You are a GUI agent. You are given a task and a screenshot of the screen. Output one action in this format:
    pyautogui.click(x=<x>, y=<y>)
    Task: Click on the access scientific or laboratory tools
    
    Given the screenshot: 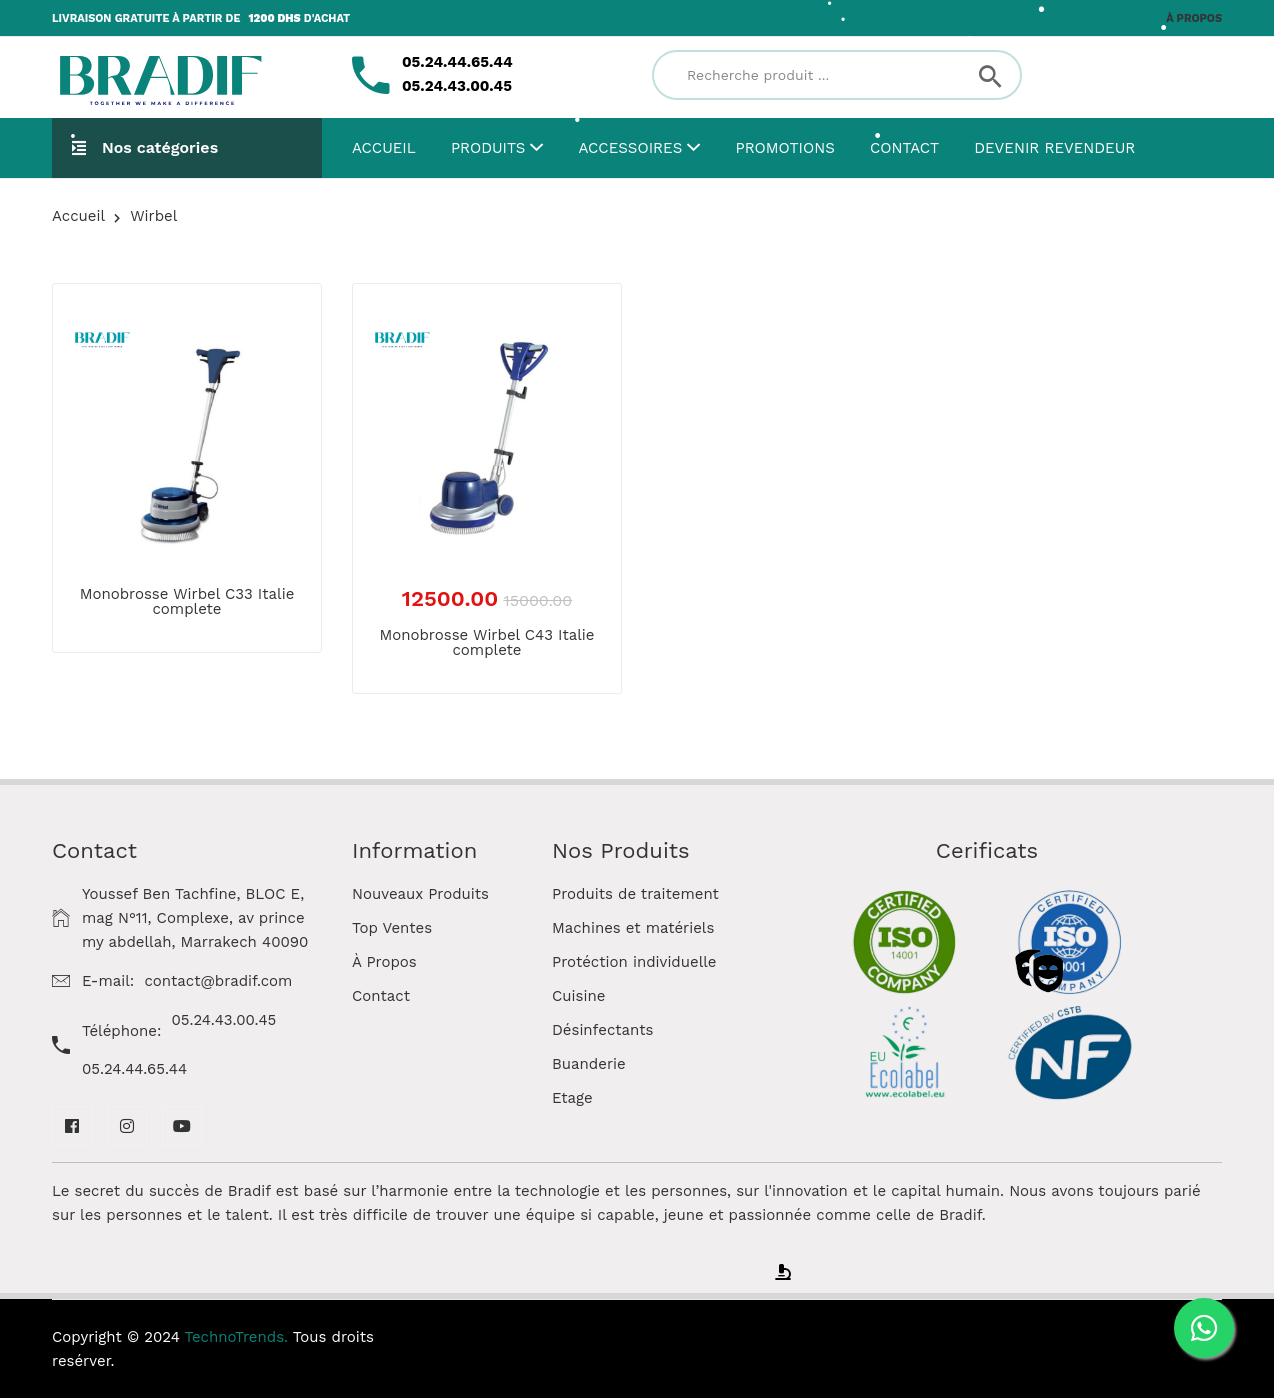 What is the action you would take?
    pyautogui.click(x=783, y=1272)
    